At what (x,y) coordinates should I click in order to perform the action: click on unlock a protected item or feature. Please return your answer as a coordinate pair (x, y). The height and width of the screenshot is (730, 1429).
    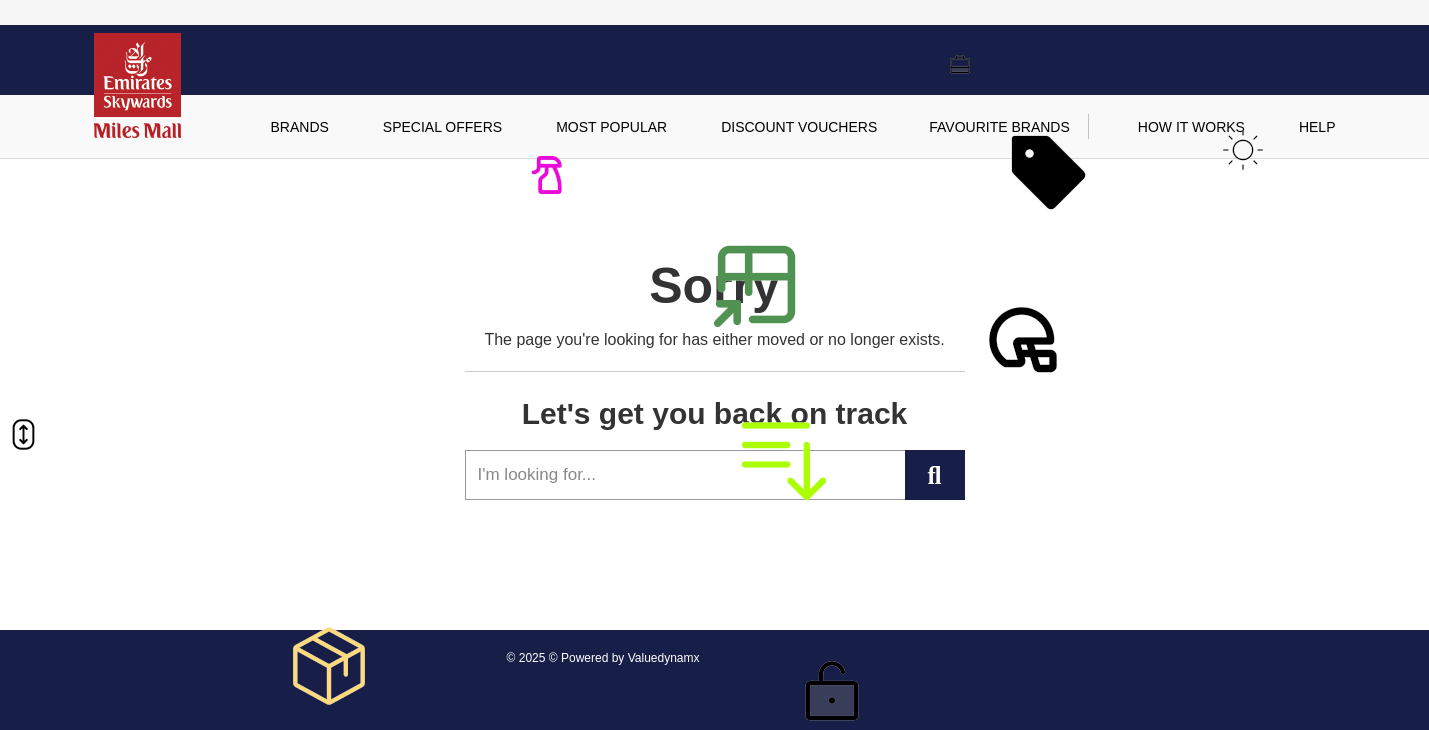
    Looking at the image, I should click on (832, 694).